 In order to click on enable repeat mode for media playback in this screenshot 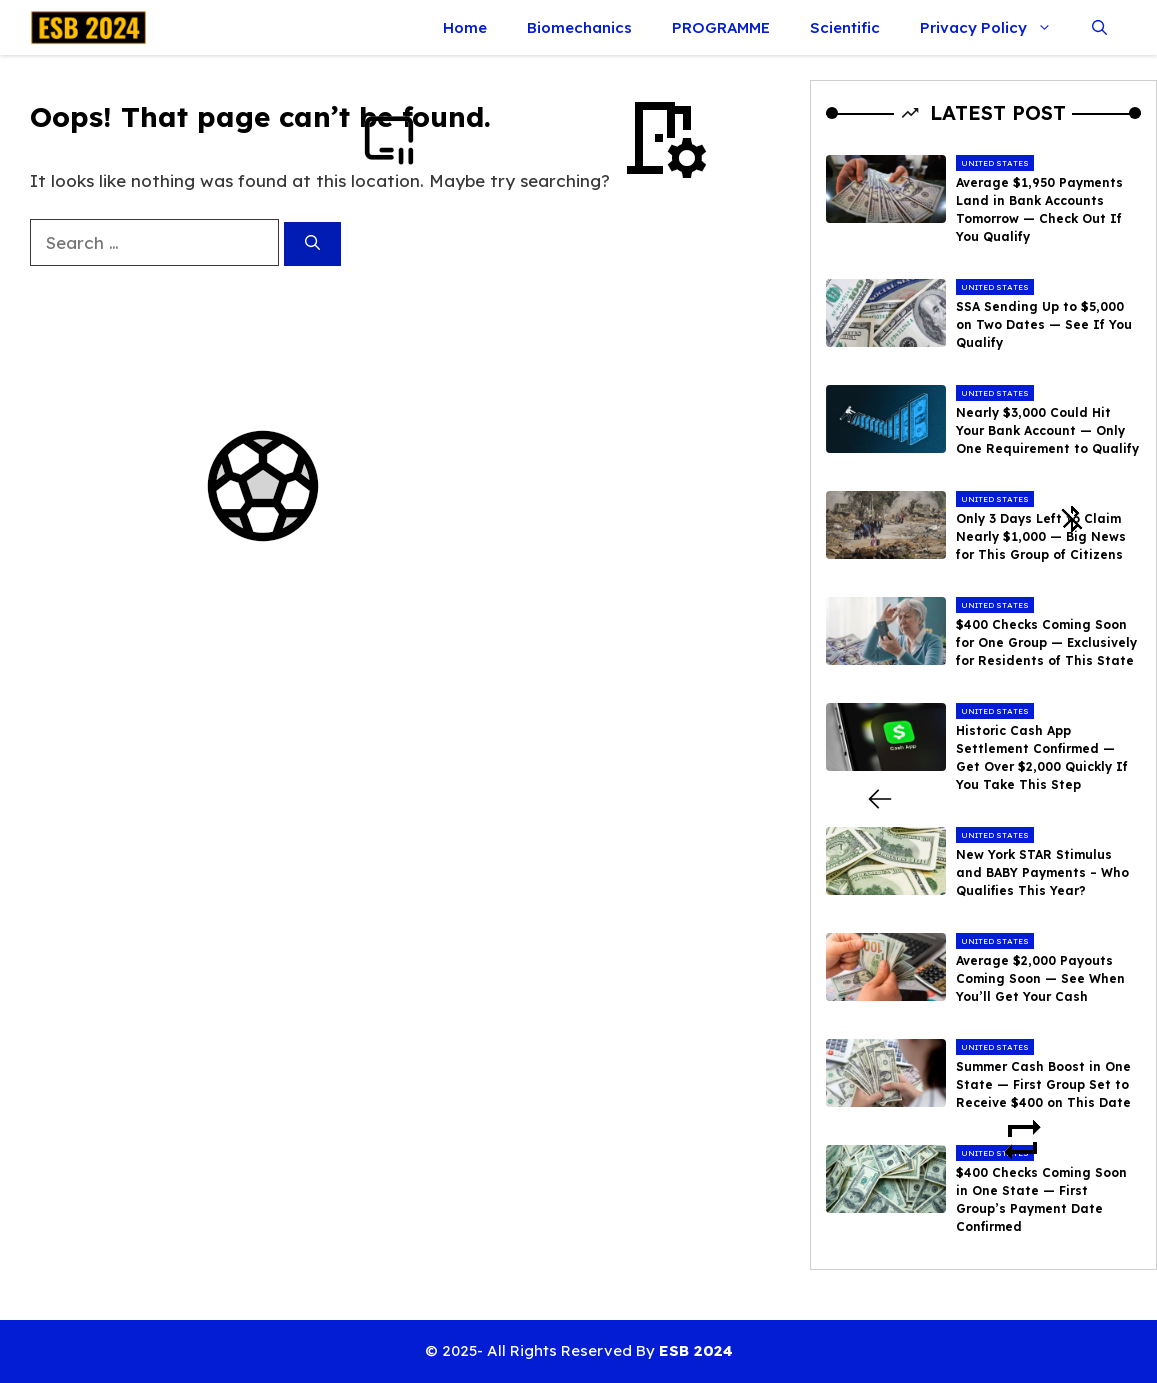, I will do `click(1022, 1139)`.